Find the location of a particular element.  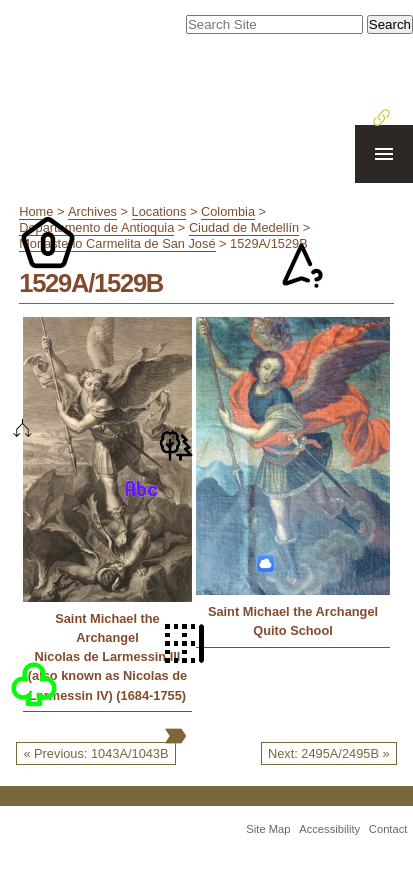

apply border to the right edge of a cell or selection is located at coordinates (184, 643).